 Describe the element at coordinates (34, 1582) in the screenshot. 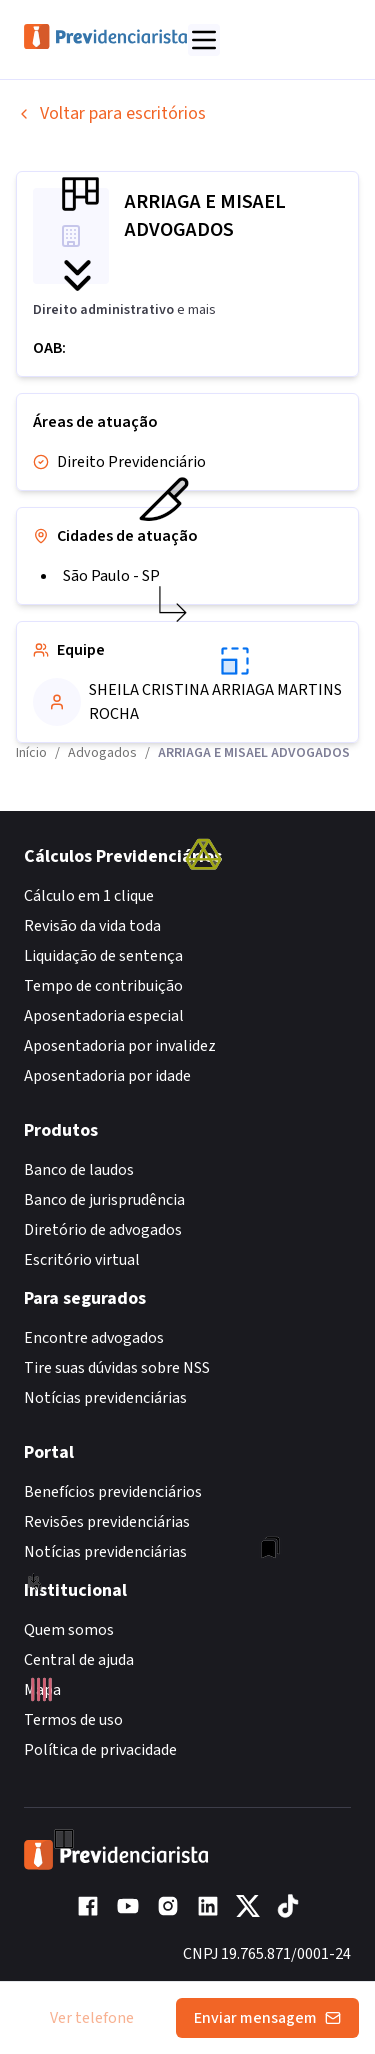

I see `withdraw cash or funds` at that location.